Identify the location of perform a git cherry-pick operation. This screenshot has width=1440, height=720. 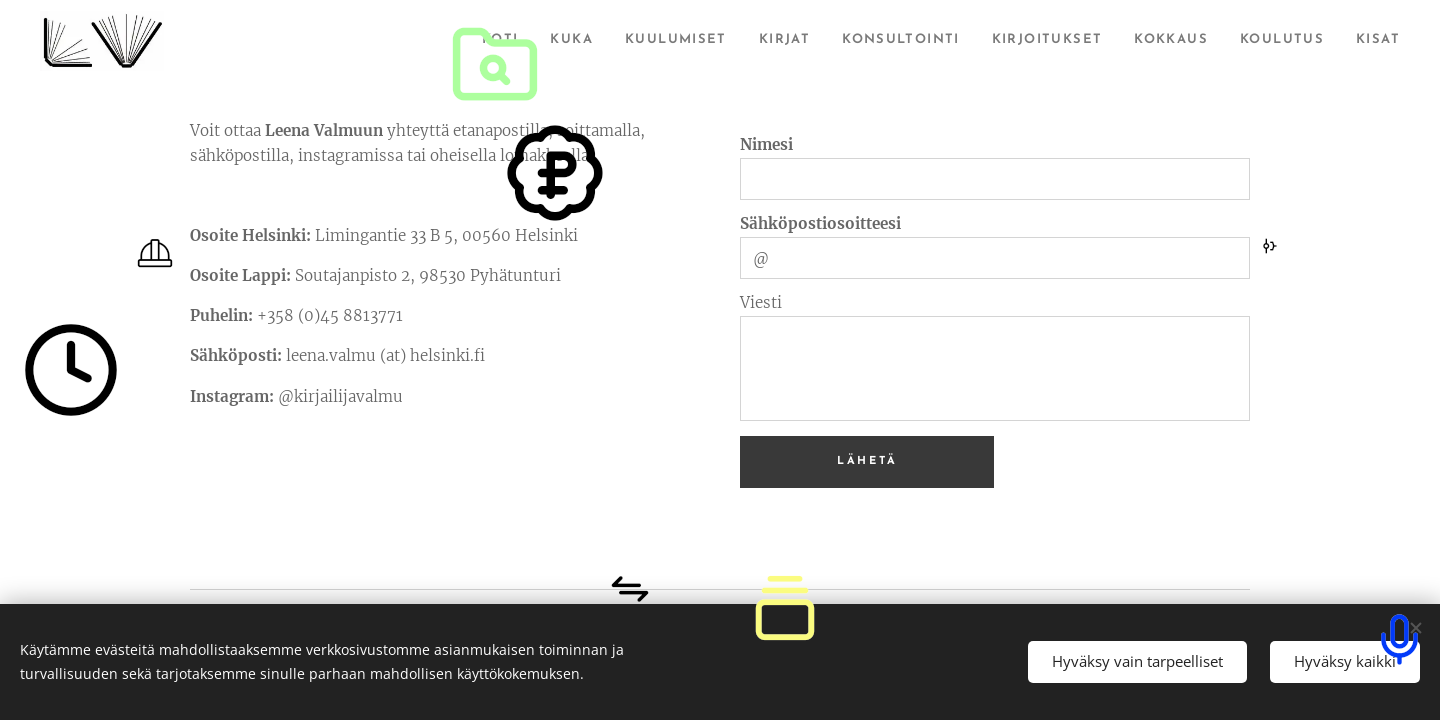
(1270, 246).